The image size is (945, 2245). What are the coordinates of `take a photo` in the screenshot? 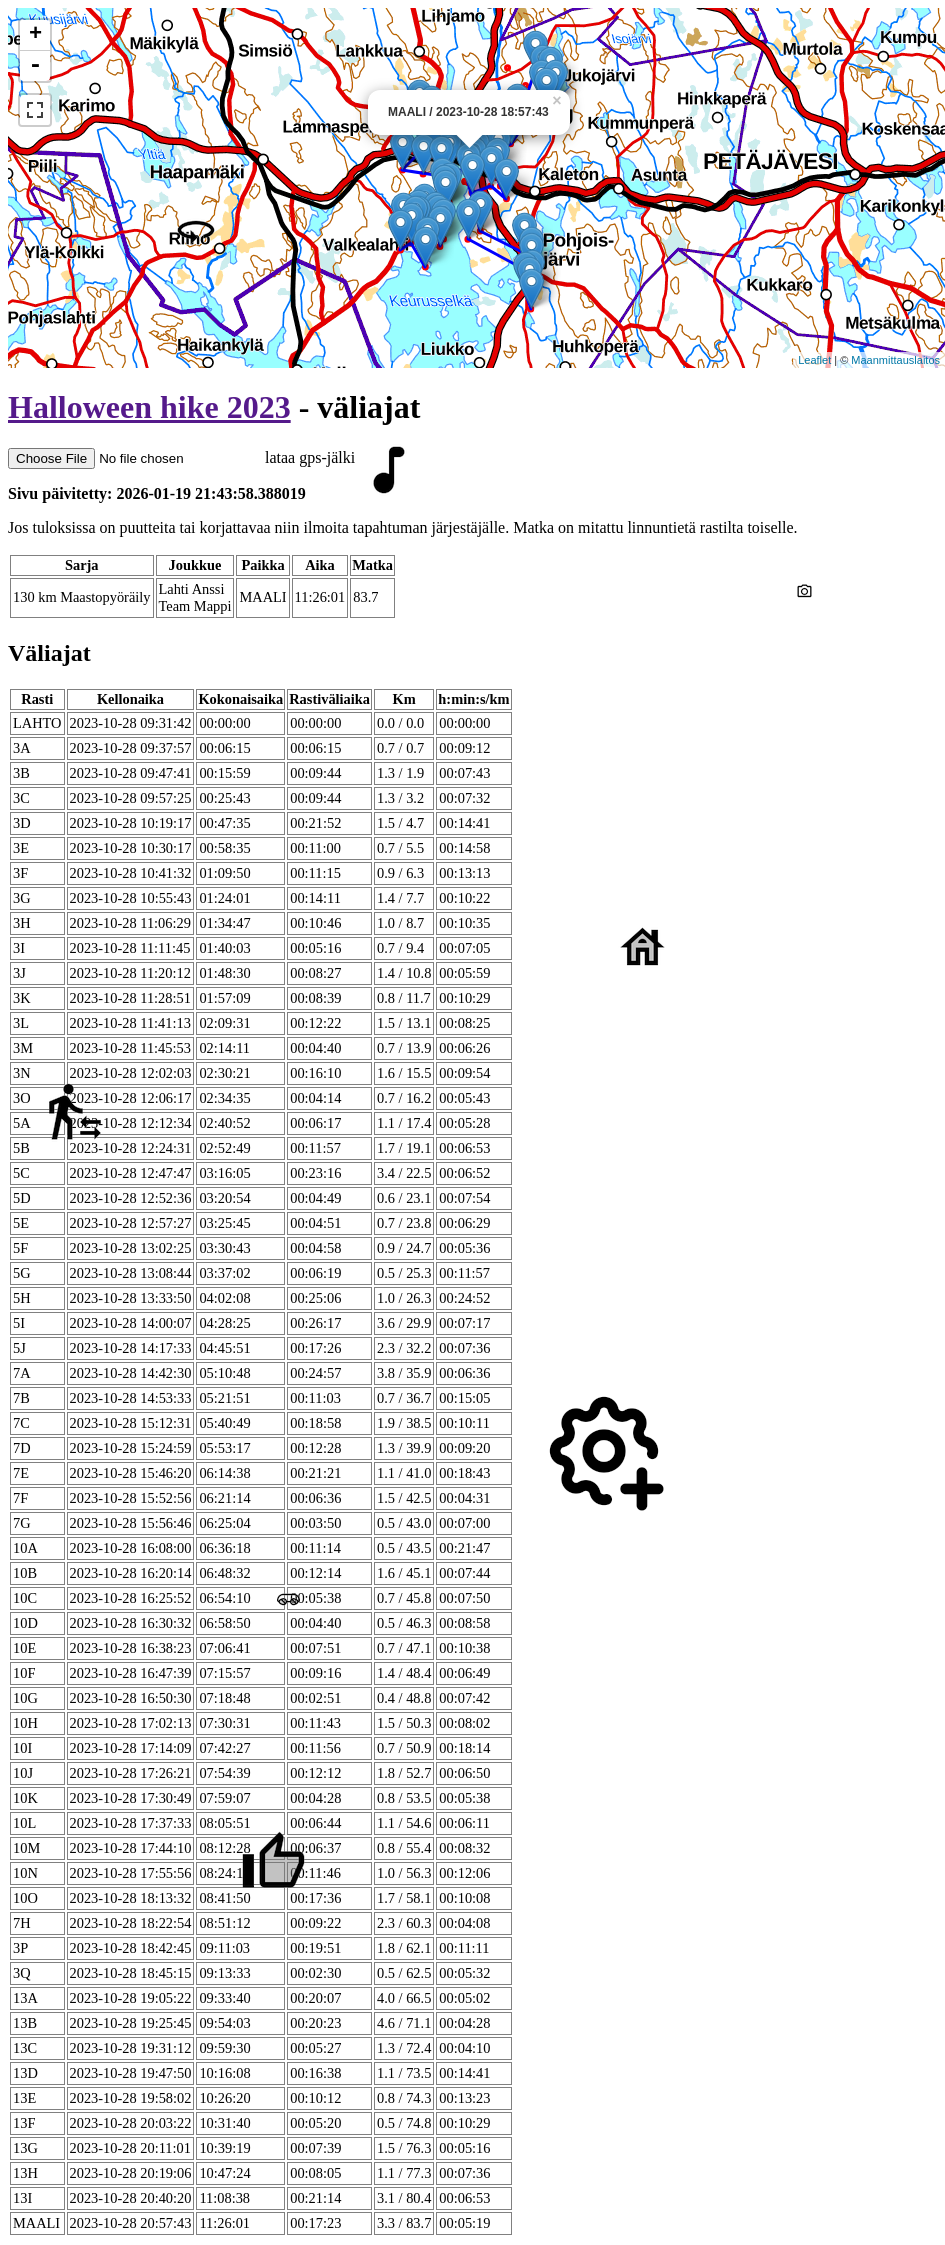 It's located at (804, 591).